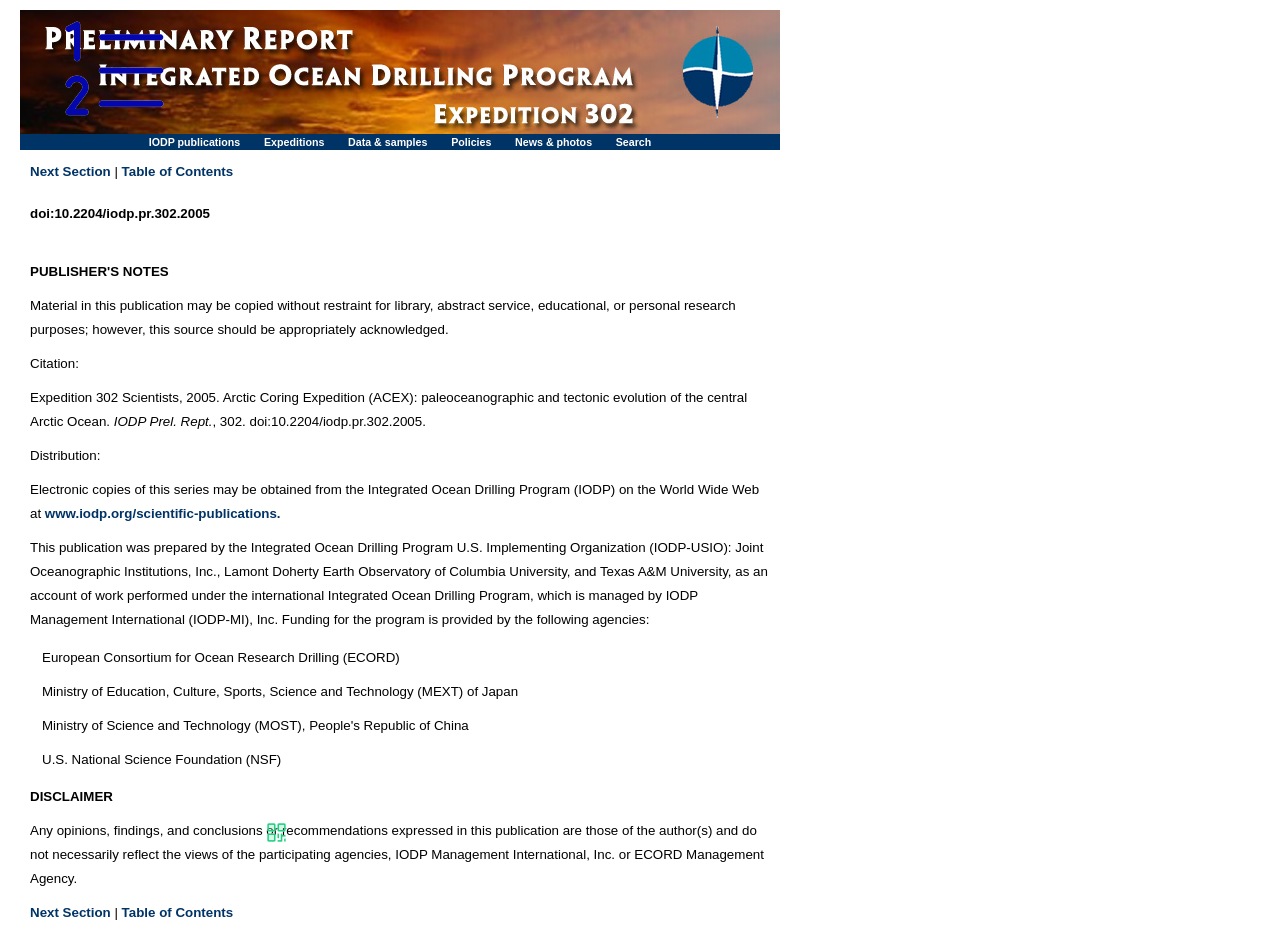  I want to click on create a numbered list, so click(114, 70).